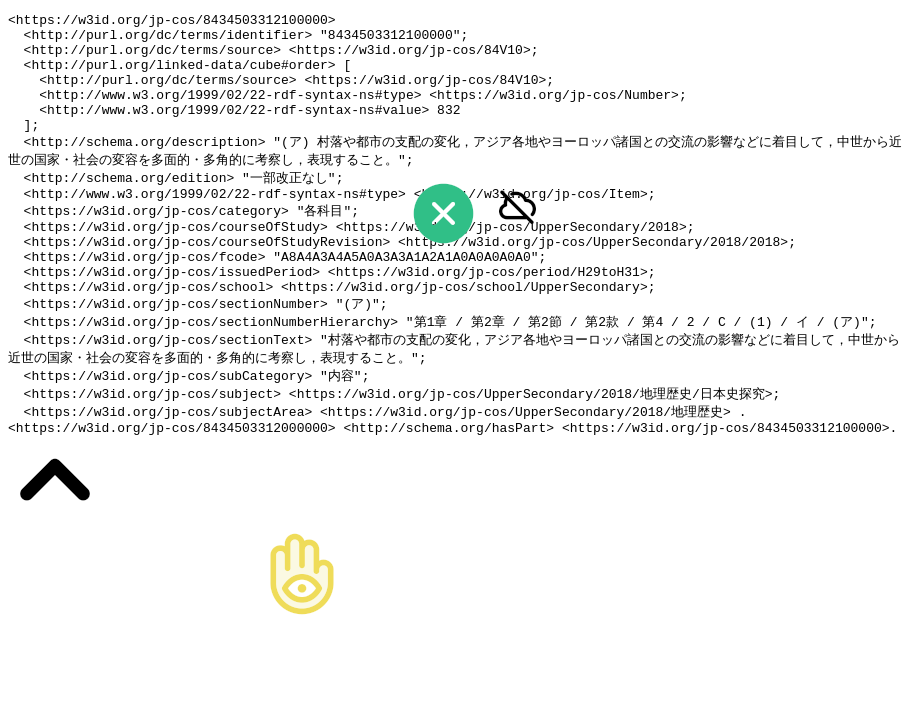 The image size is (920, 720). What do you see at coordinates (517, 205) in the screenshot?
I see `indicates cloud sync is unavailable` at bounding box center [517, 205].